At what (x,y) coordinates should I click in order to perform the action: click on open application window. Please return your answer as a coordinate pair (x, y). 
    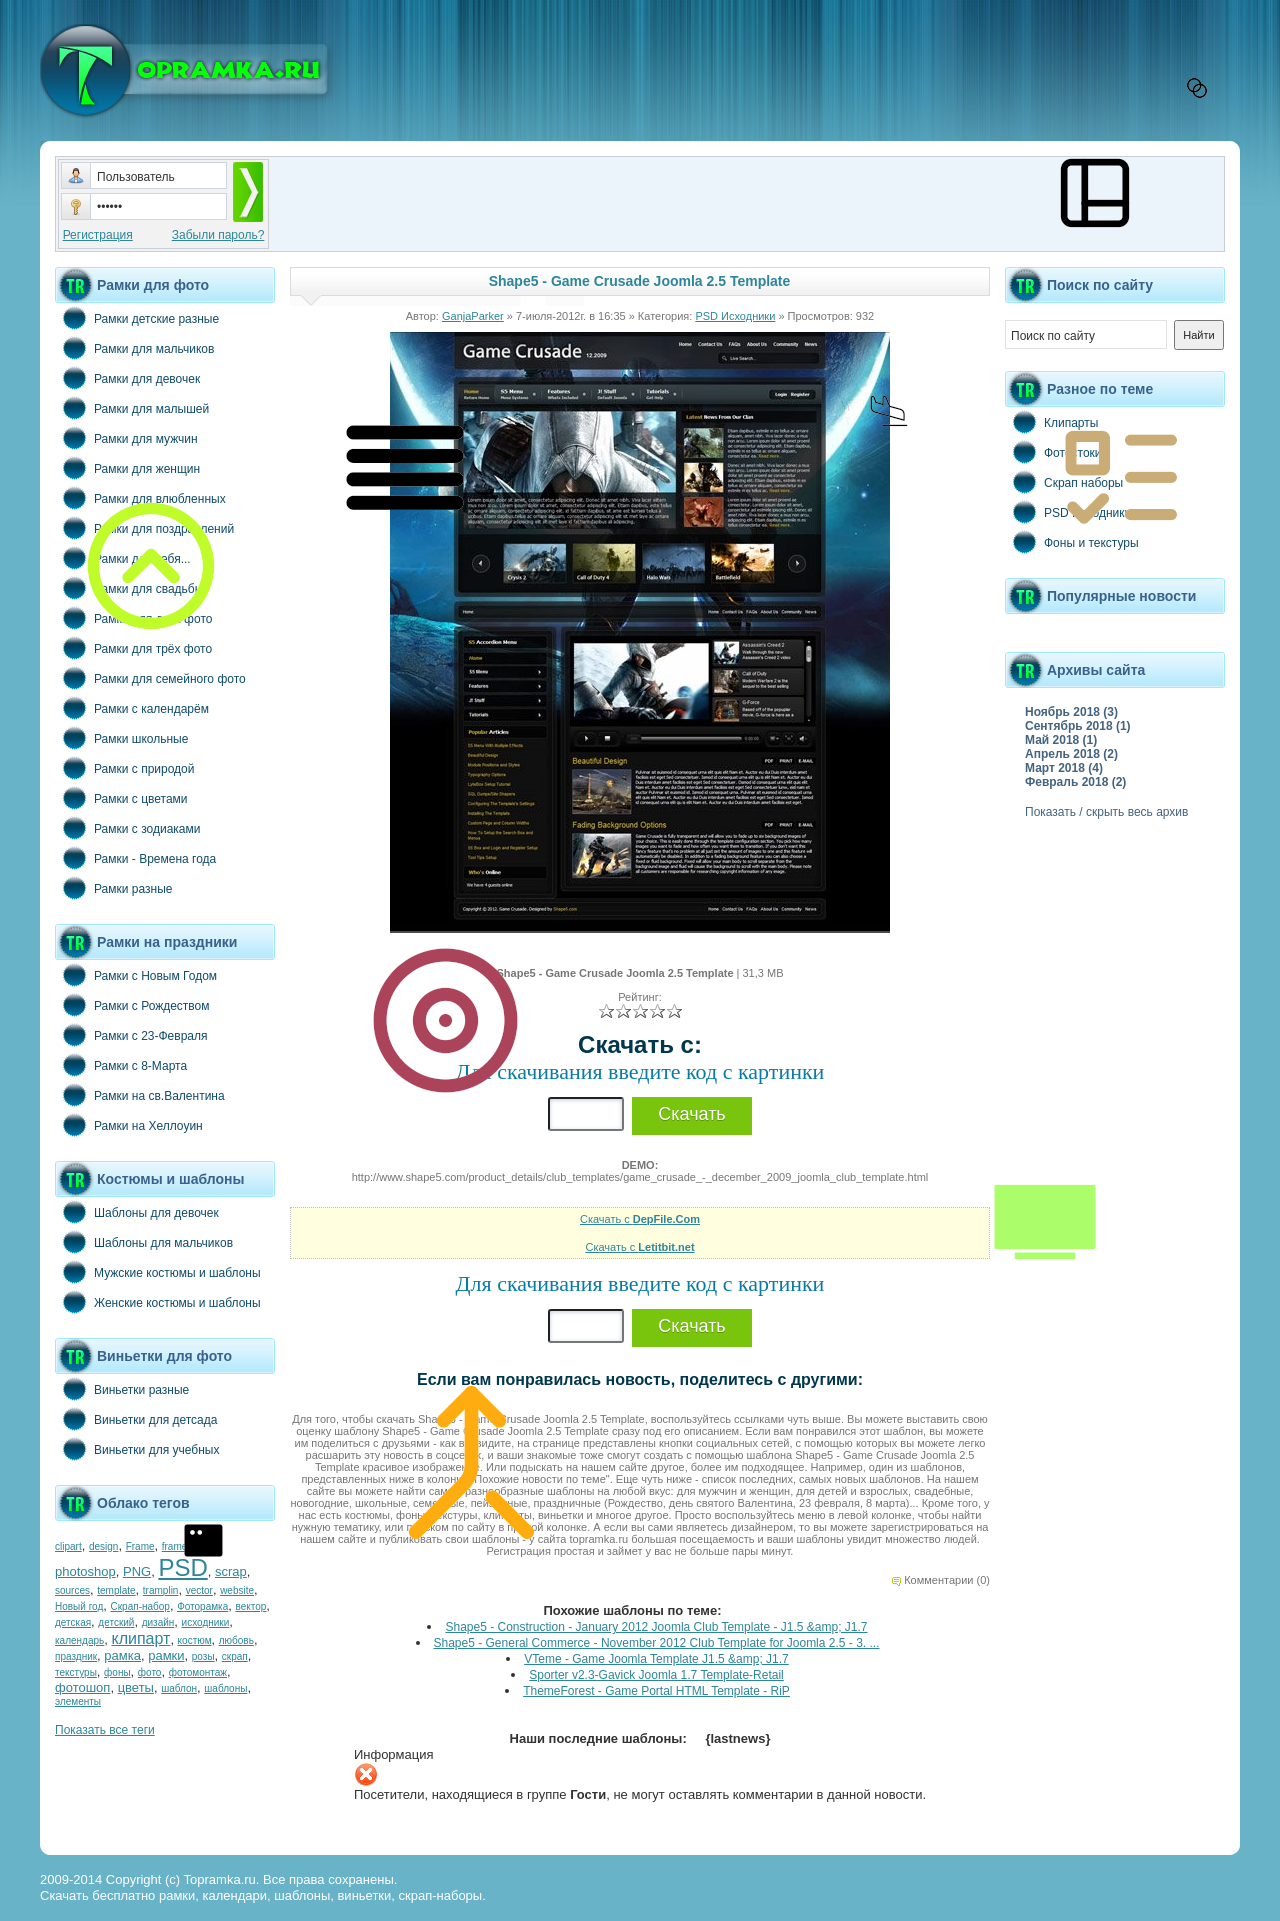
    Looking at the image, I should click on (203, 1540).